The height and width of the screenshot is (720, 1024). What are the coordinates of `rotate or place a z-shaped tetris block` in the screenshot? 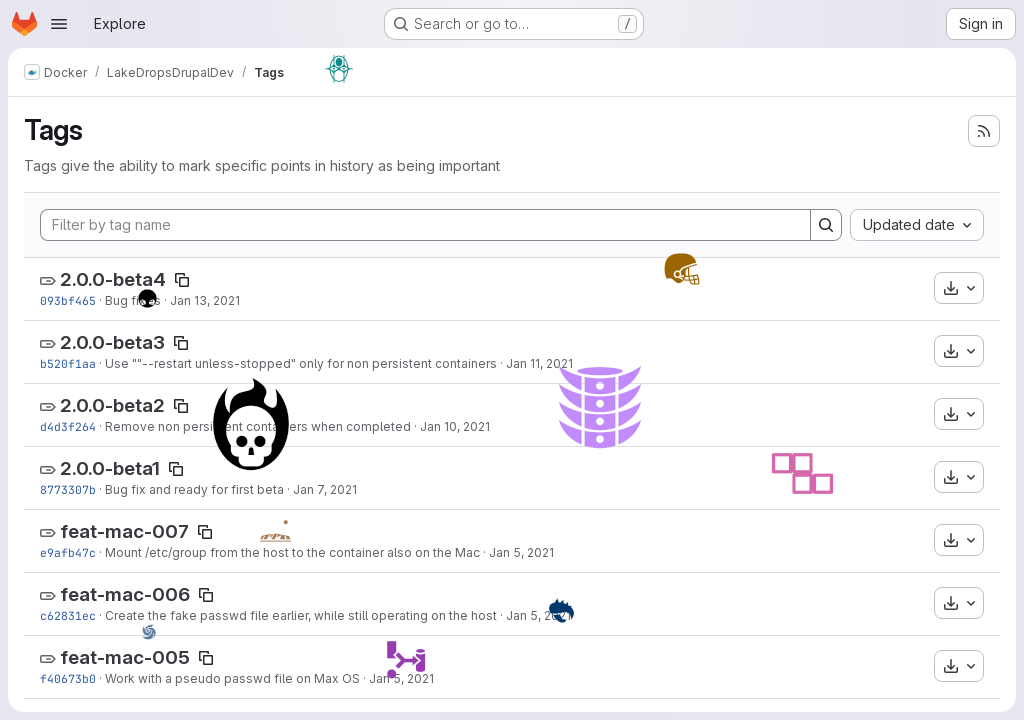 It's located at (802, 473).